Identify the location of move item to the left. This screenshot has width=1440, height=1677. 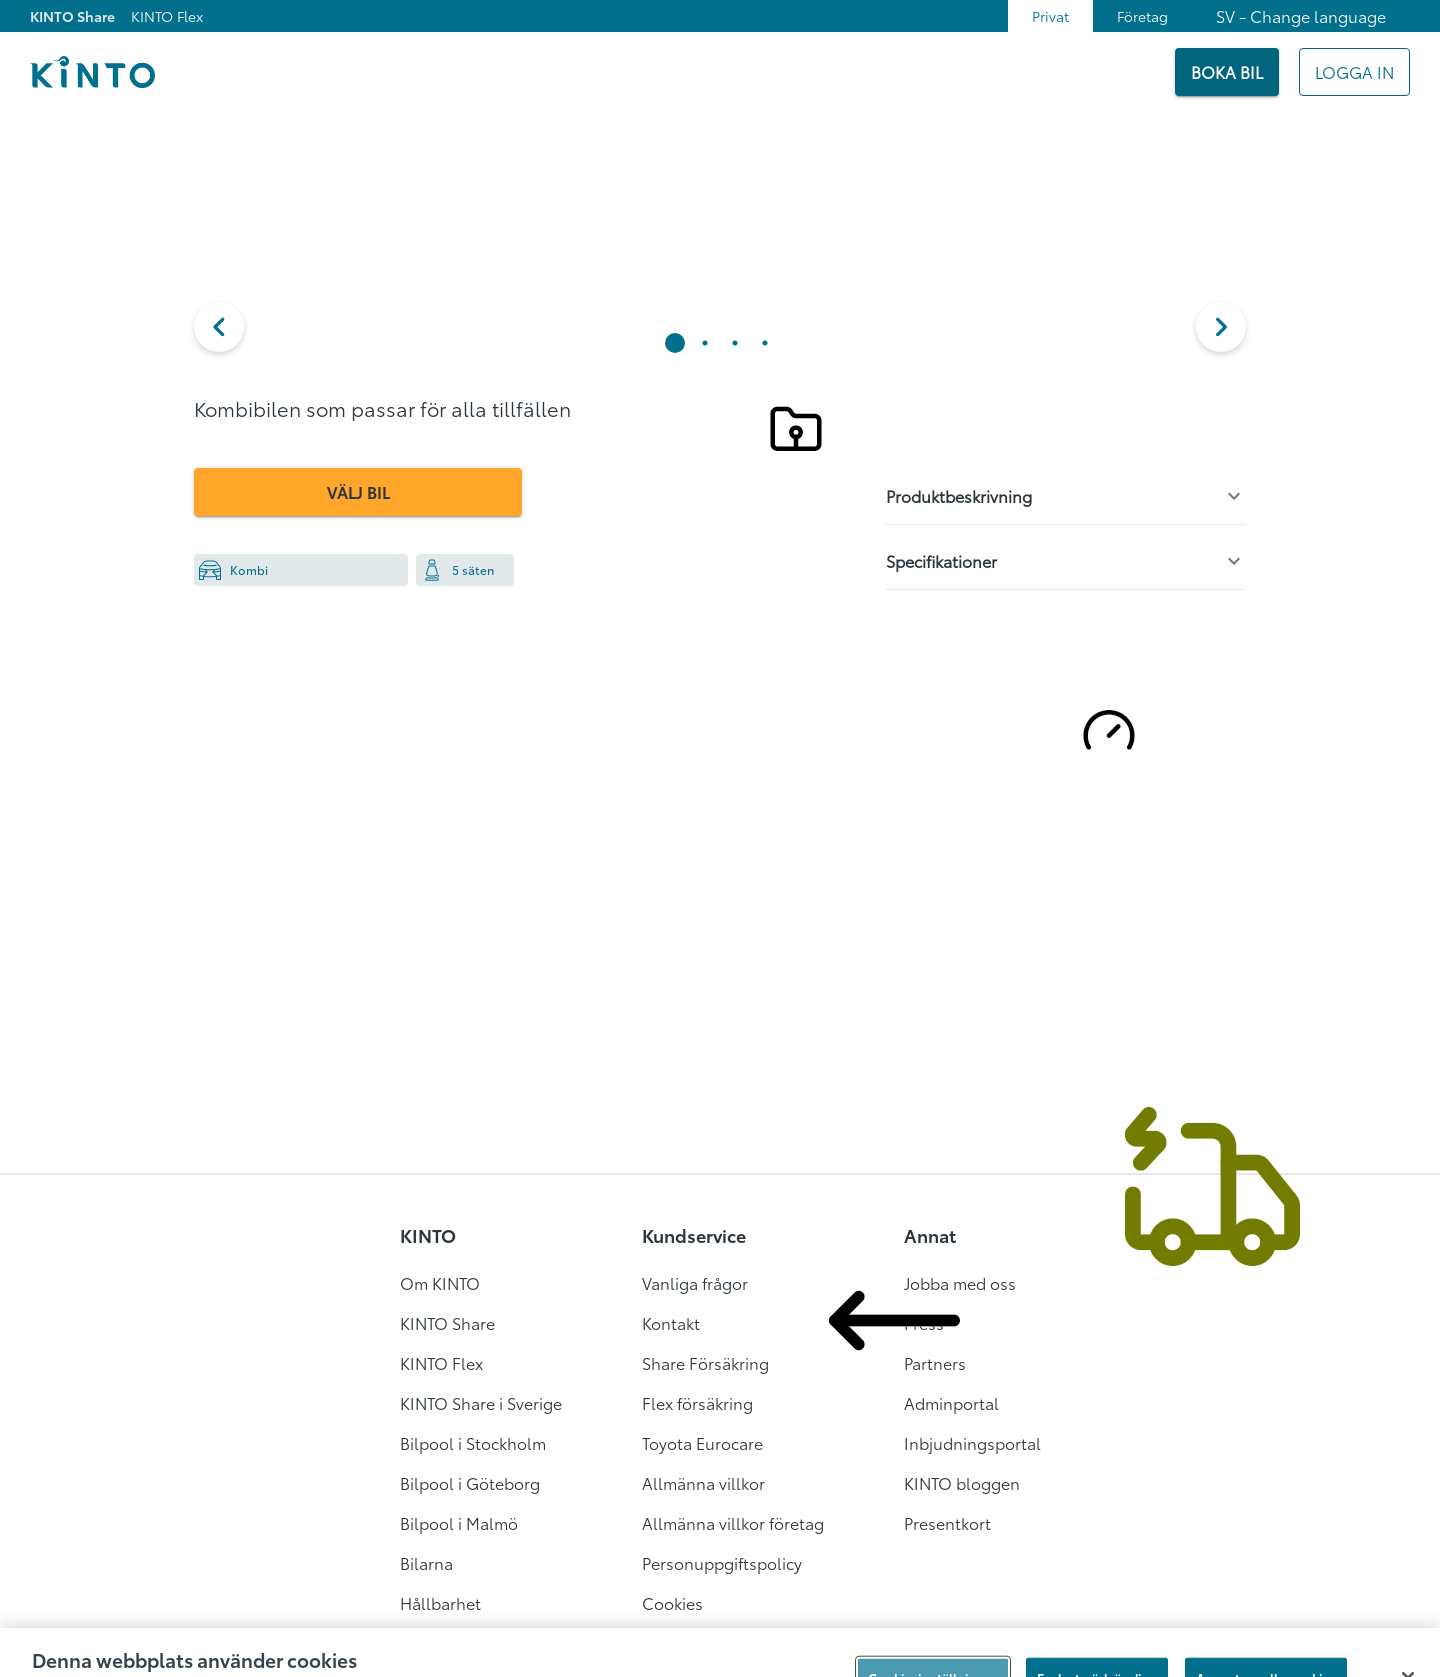
(894, 1320).